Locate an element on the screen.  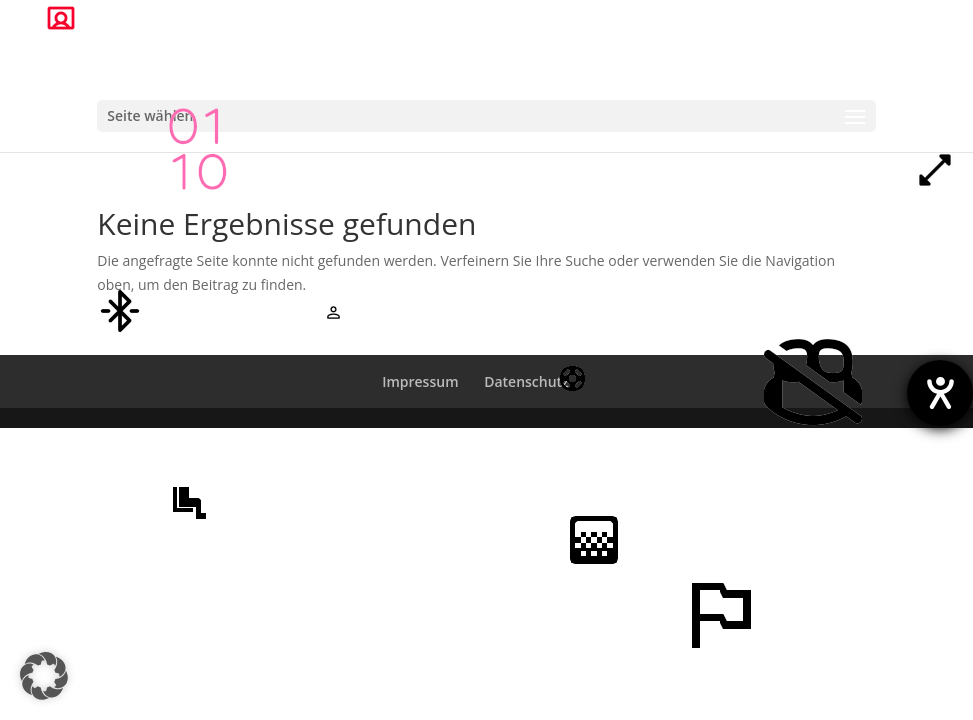
flag or report content is located at coordinates (719, 613).